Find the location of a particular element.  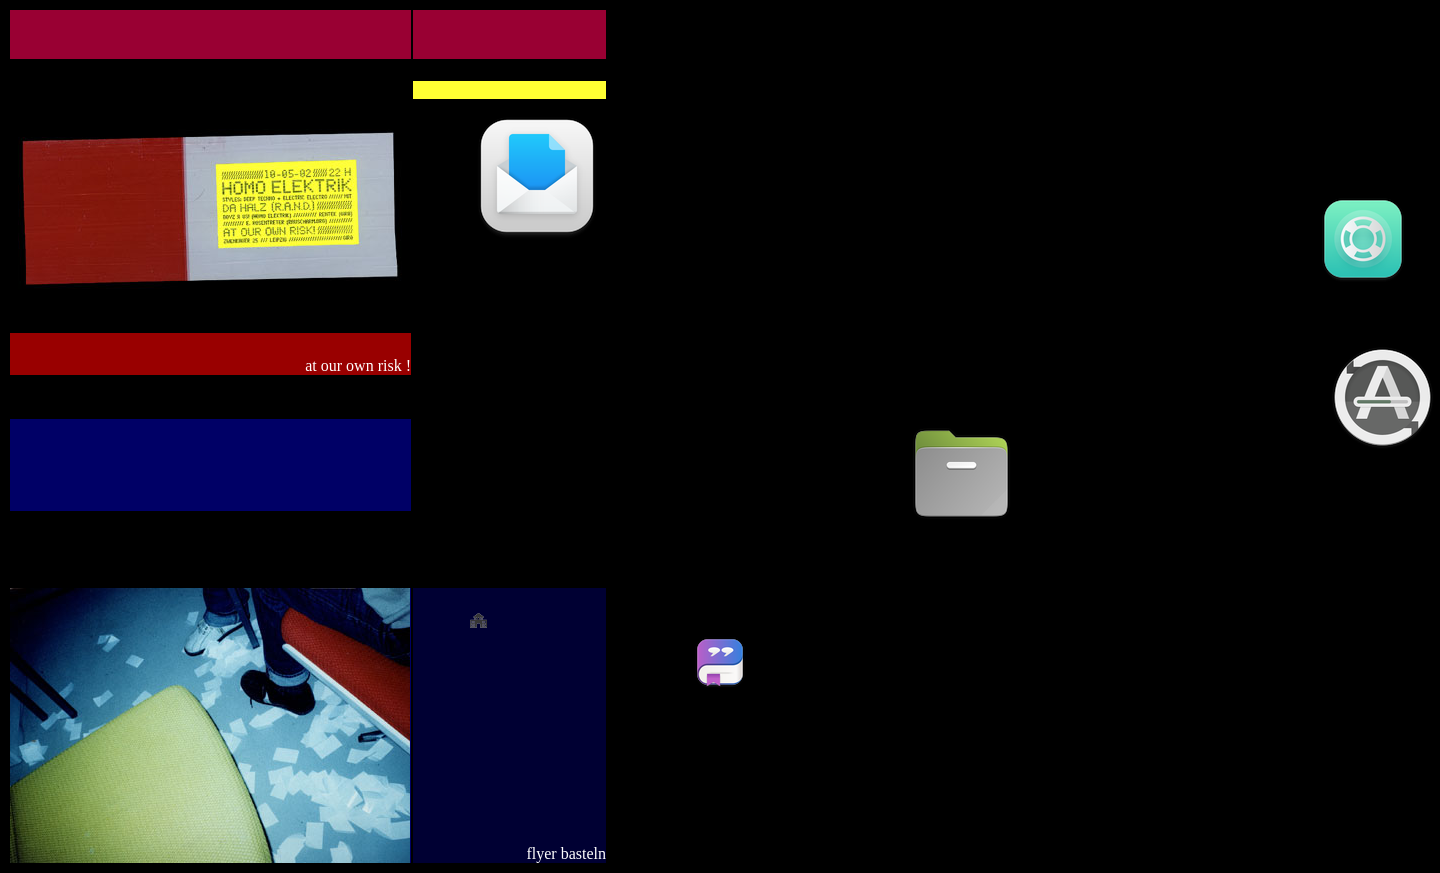

open the help center is located at coordinates (1363, 239).